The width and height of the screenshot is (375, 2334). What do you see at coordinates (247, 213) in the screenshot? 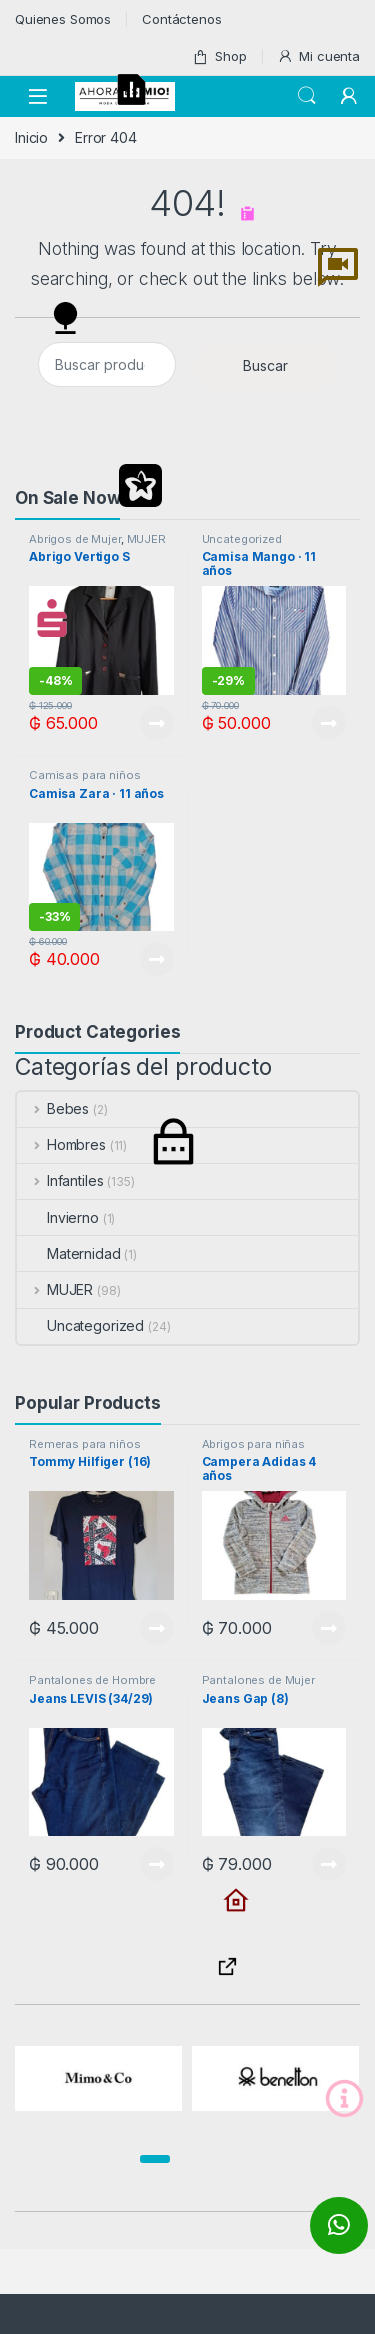
I see `access survey or feedback form` at bounding box center [247, 213].